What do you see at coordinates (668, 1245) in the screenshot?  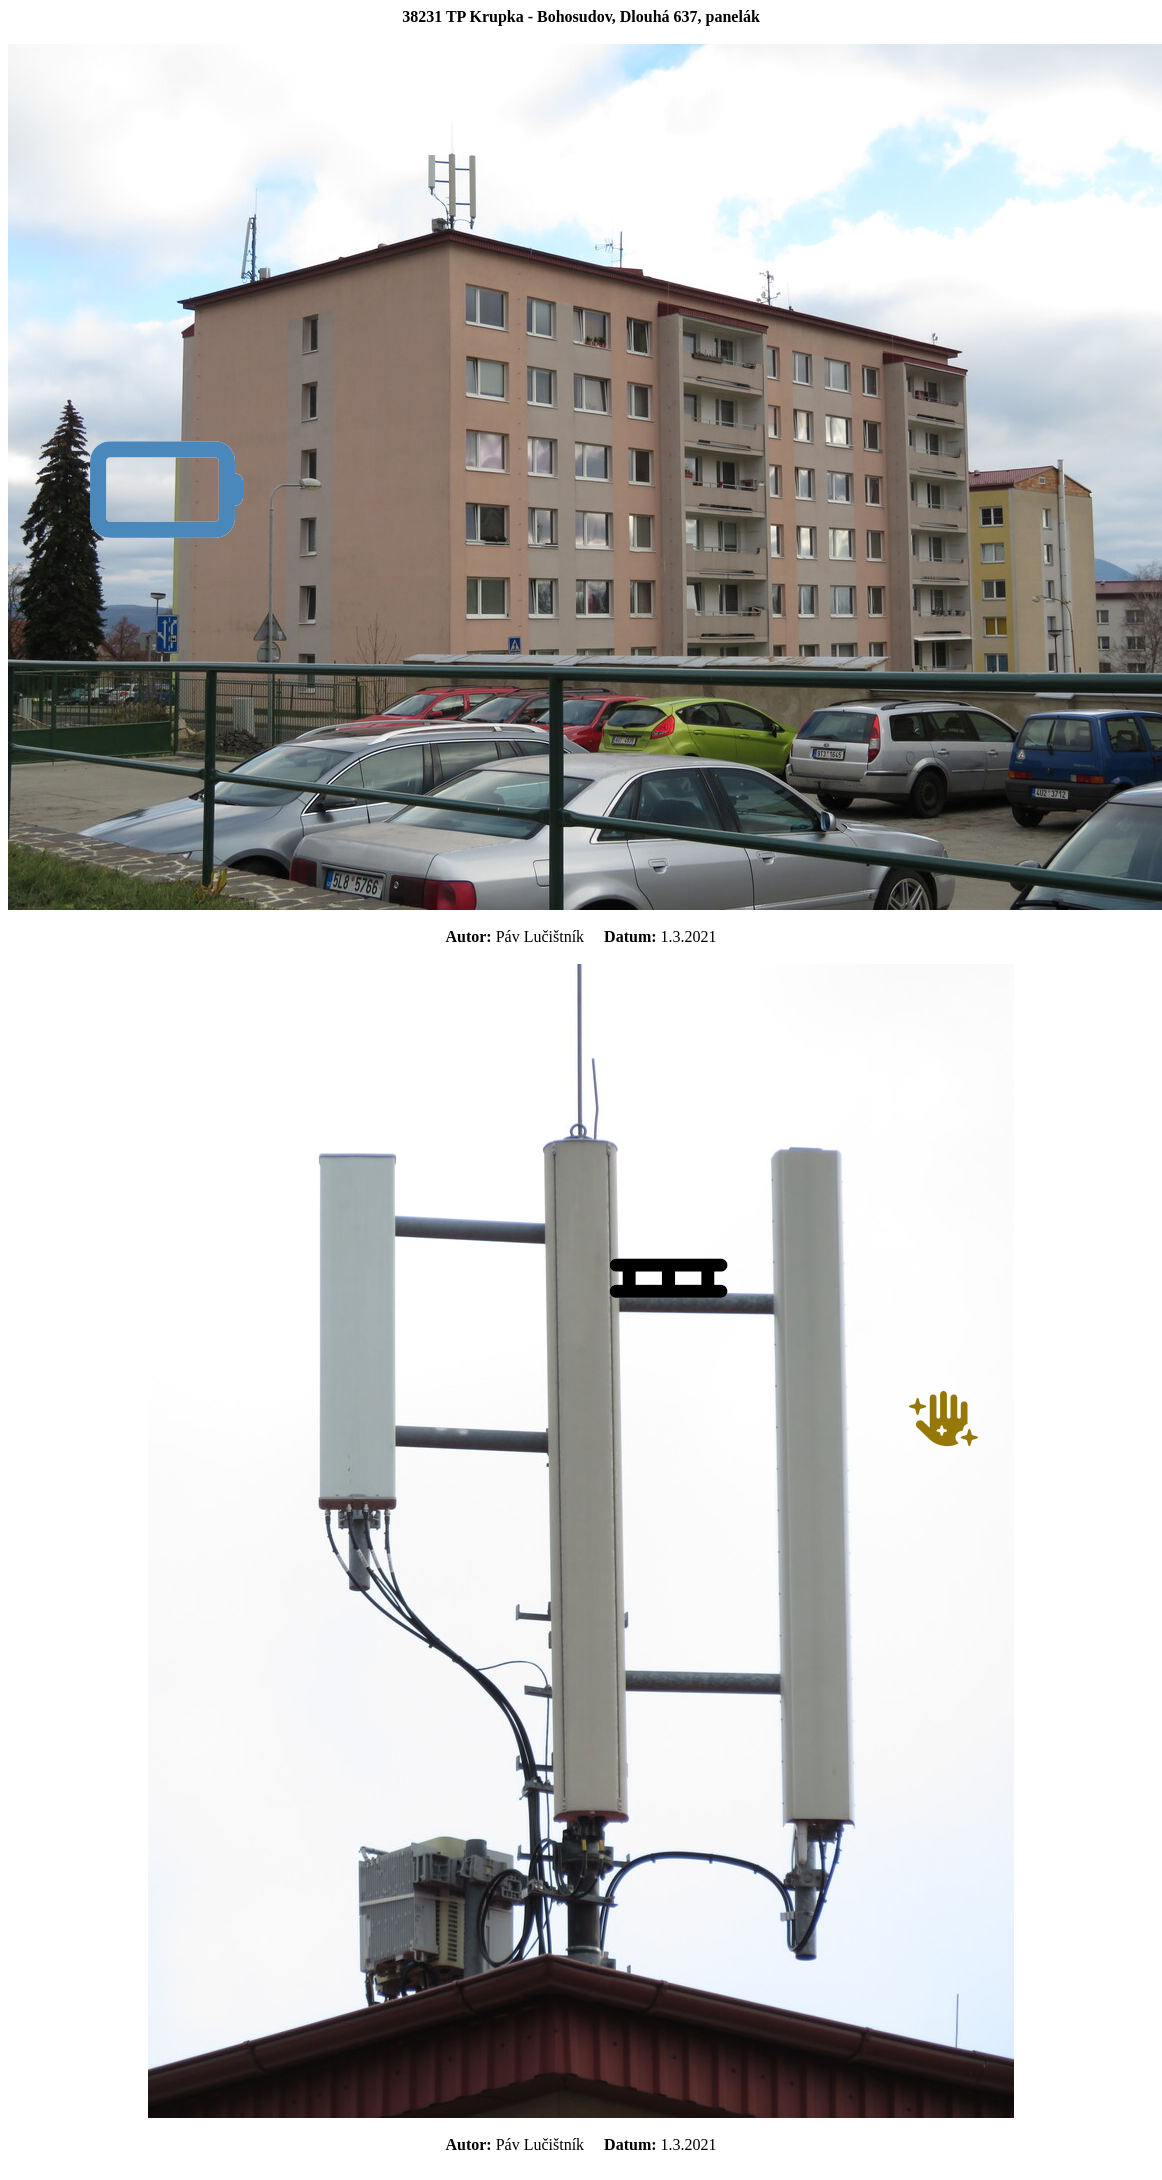 I see `view warehouse inventory` at bounding box center [668, 1245].